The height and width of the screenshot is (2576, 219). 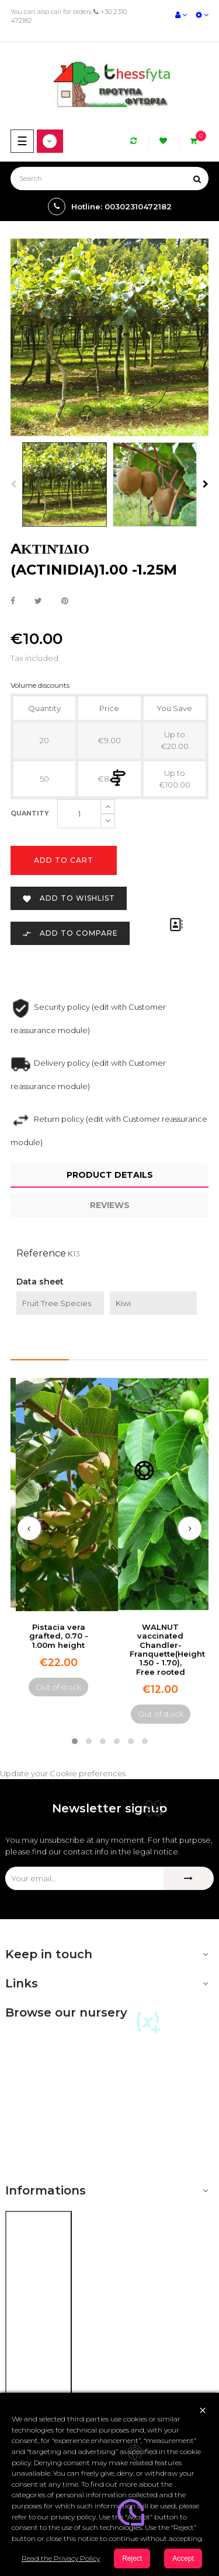 What do you see at coordinates (18, 261) in the screenshot?
I see `toggle text wrapping in a document or editor` at bounding box center [18, 261].